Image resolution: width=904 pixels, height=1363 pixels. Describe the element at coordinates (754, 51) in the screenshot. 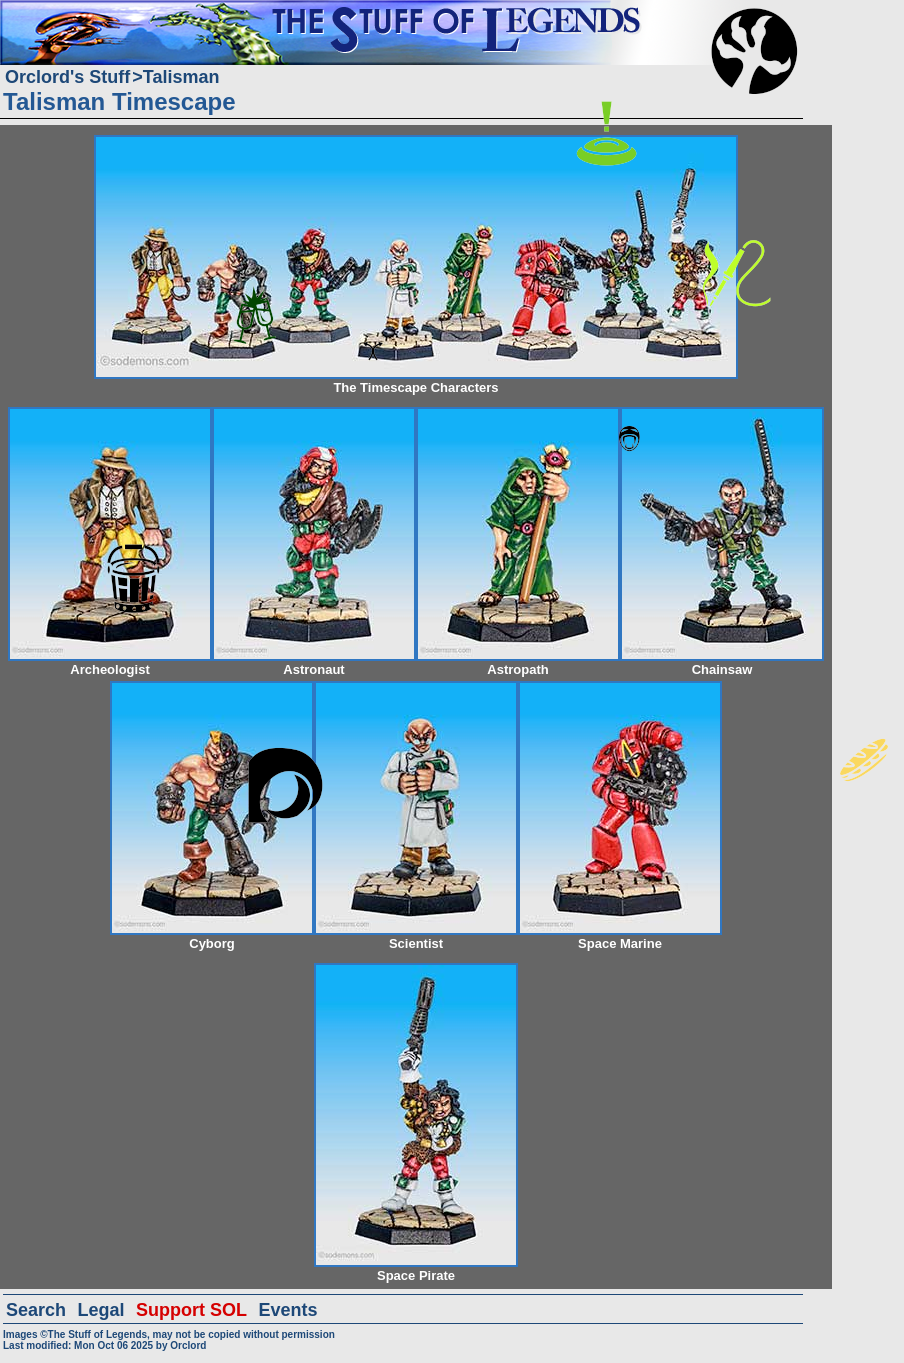

I see `activate midnight claw ability` at that location.